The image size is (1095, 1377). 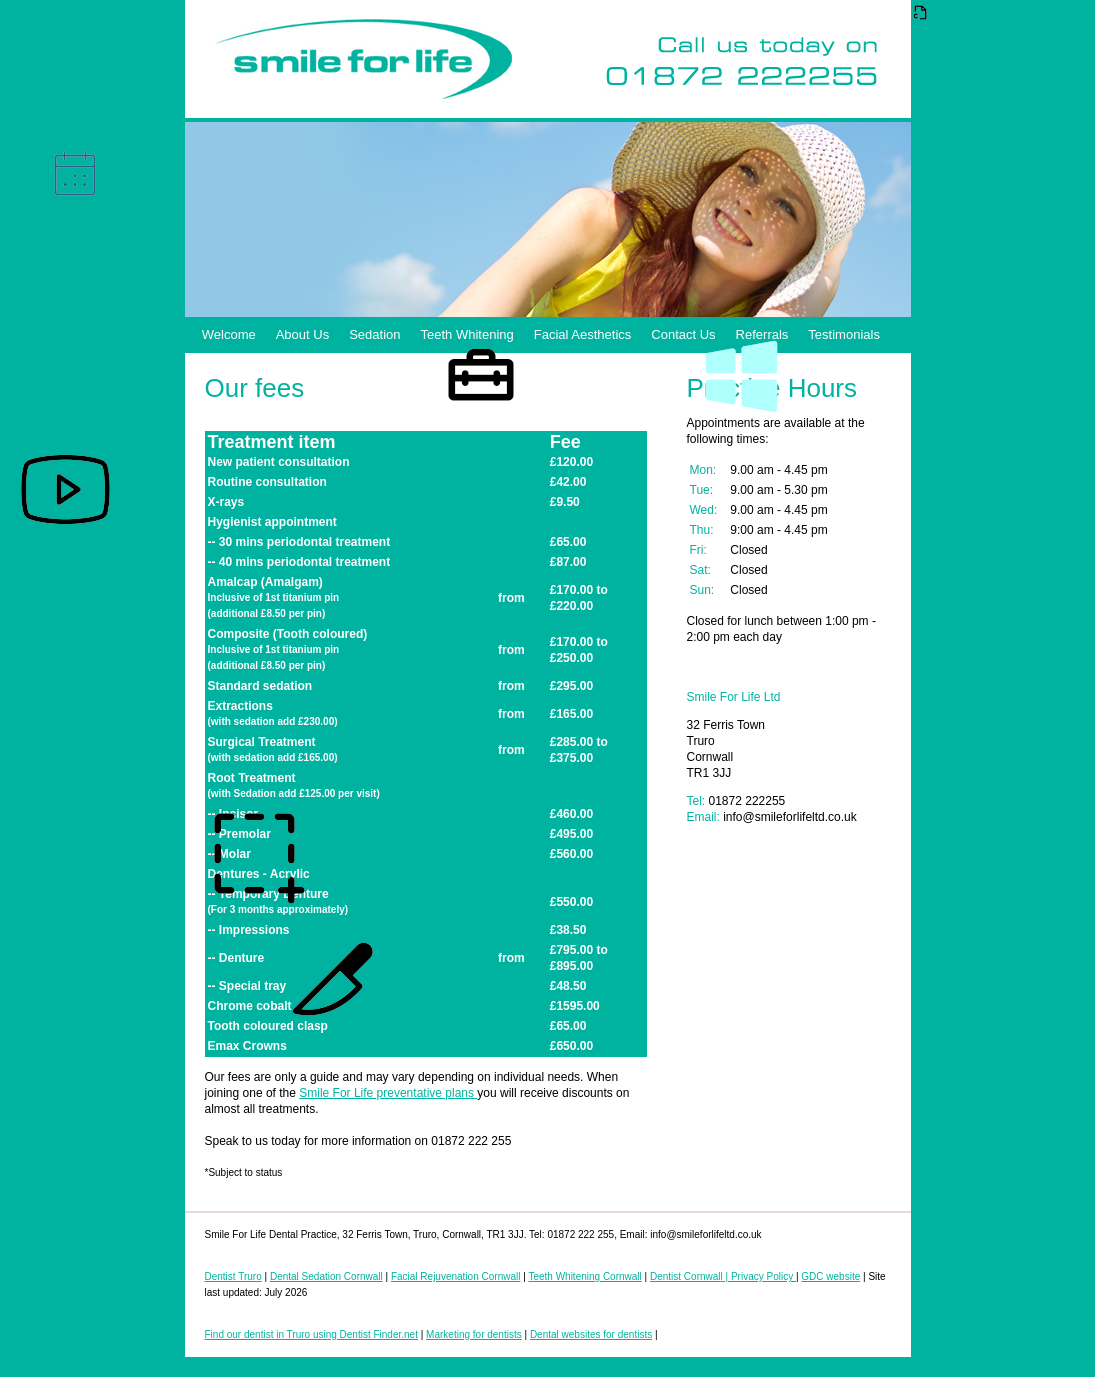 What do you see at coordinates (75, 175) in the screenshot?
I see `view calendar events` at bounding box center [75, 175].